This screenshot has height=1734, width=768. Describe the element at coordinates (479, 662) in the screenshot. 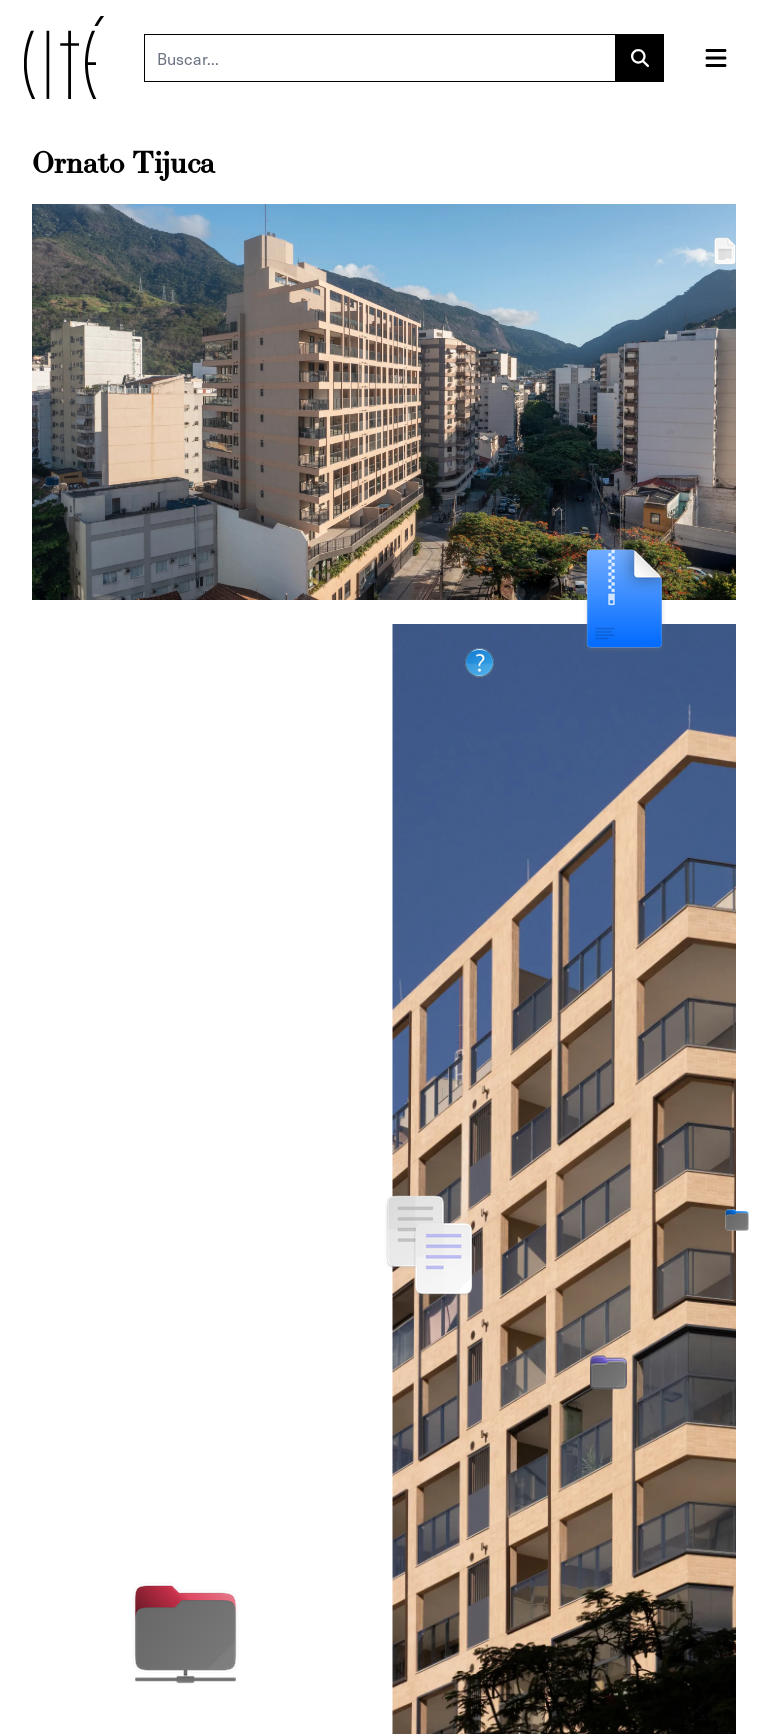

I see `access help documentation` at that location.